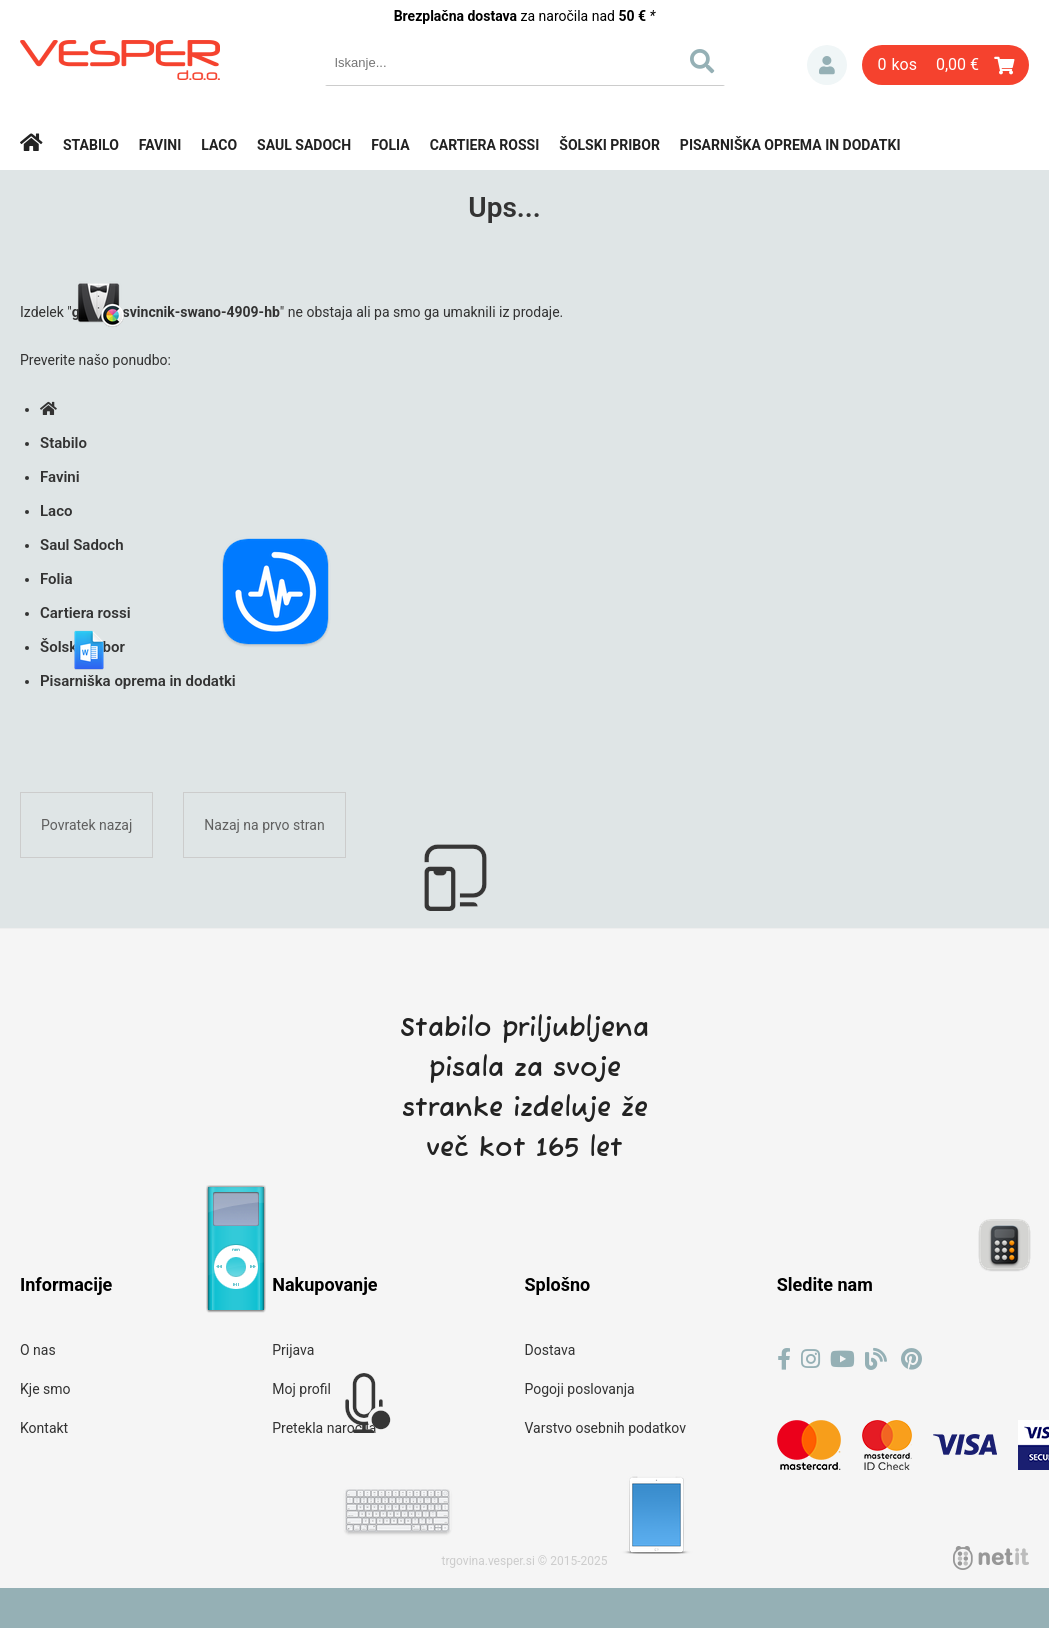  Describe the element at coordinates (101, 305) in the screenshot. I see `launch display calibrator tool` at that location.